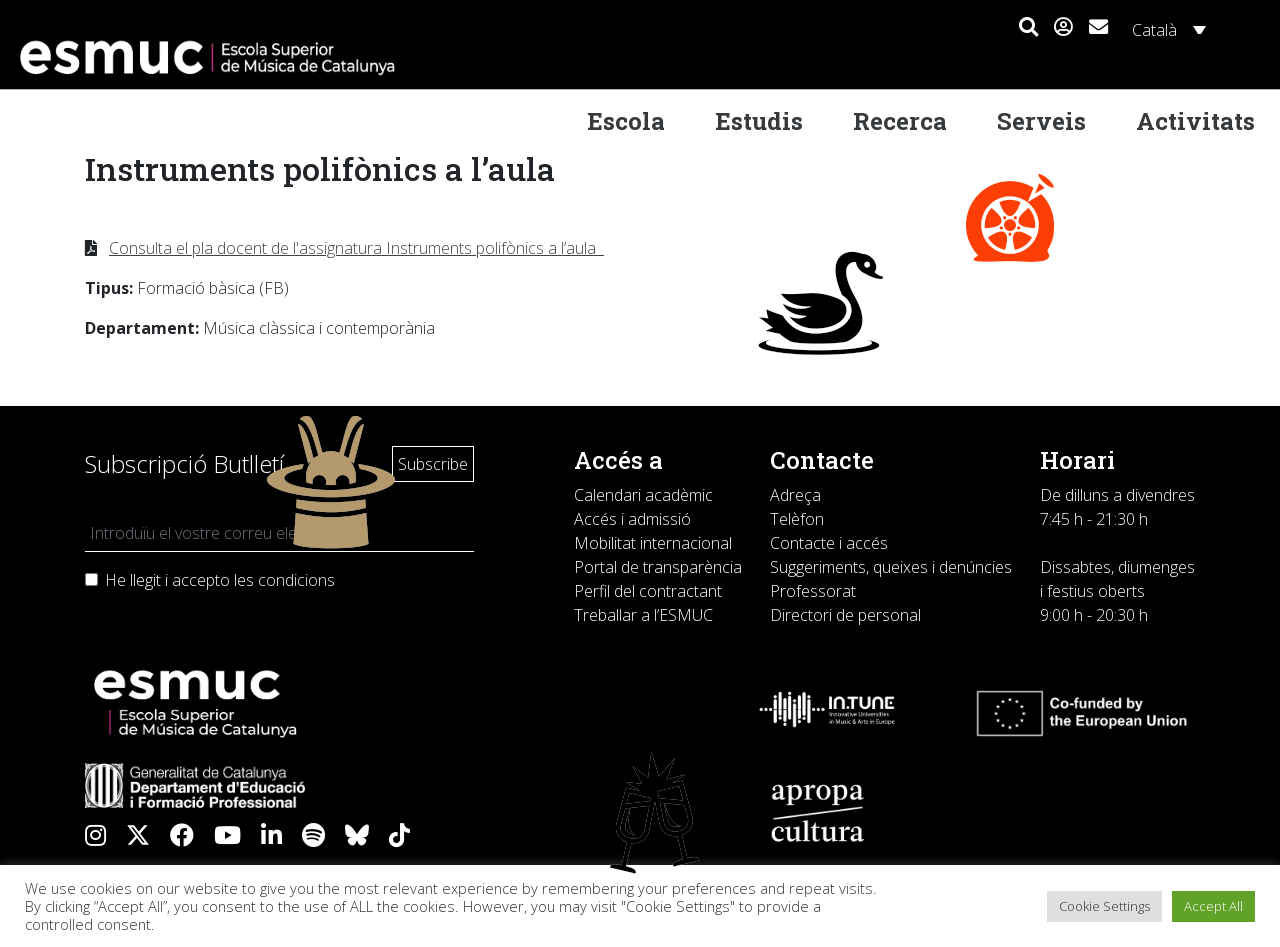 The height and width of the screenshot is (947, 1280). What do you see at coordinates (331, 482) in the screenshot?
I see `access magic or special effects features` at bounding box center [331, 482].